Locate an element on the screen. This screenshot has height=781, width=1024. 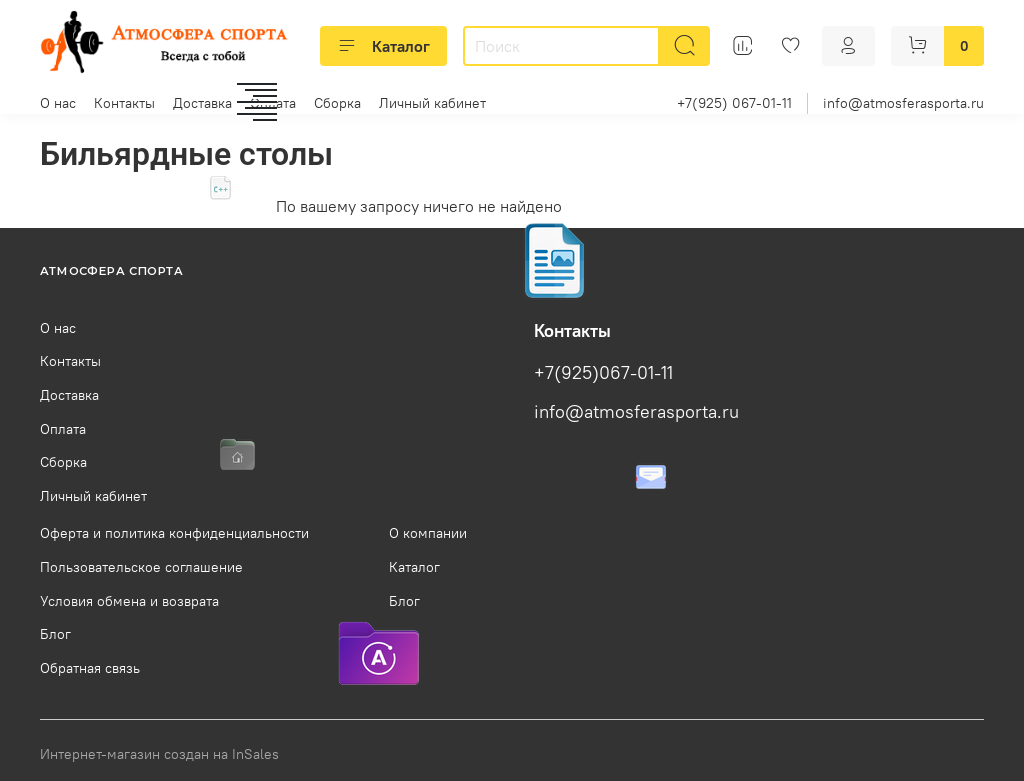
open an opendocument text template file is located at coordinates (554, 260).